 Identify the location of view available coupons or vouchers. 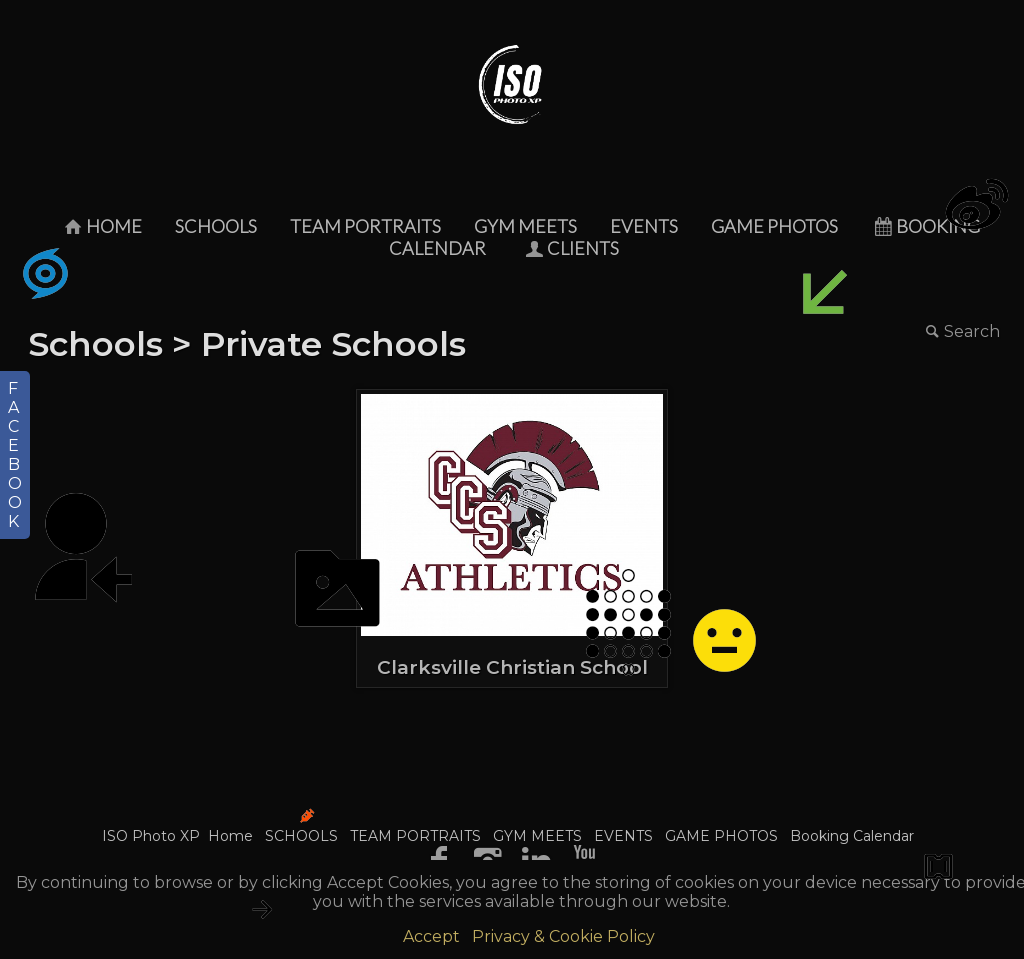
(938, 866).